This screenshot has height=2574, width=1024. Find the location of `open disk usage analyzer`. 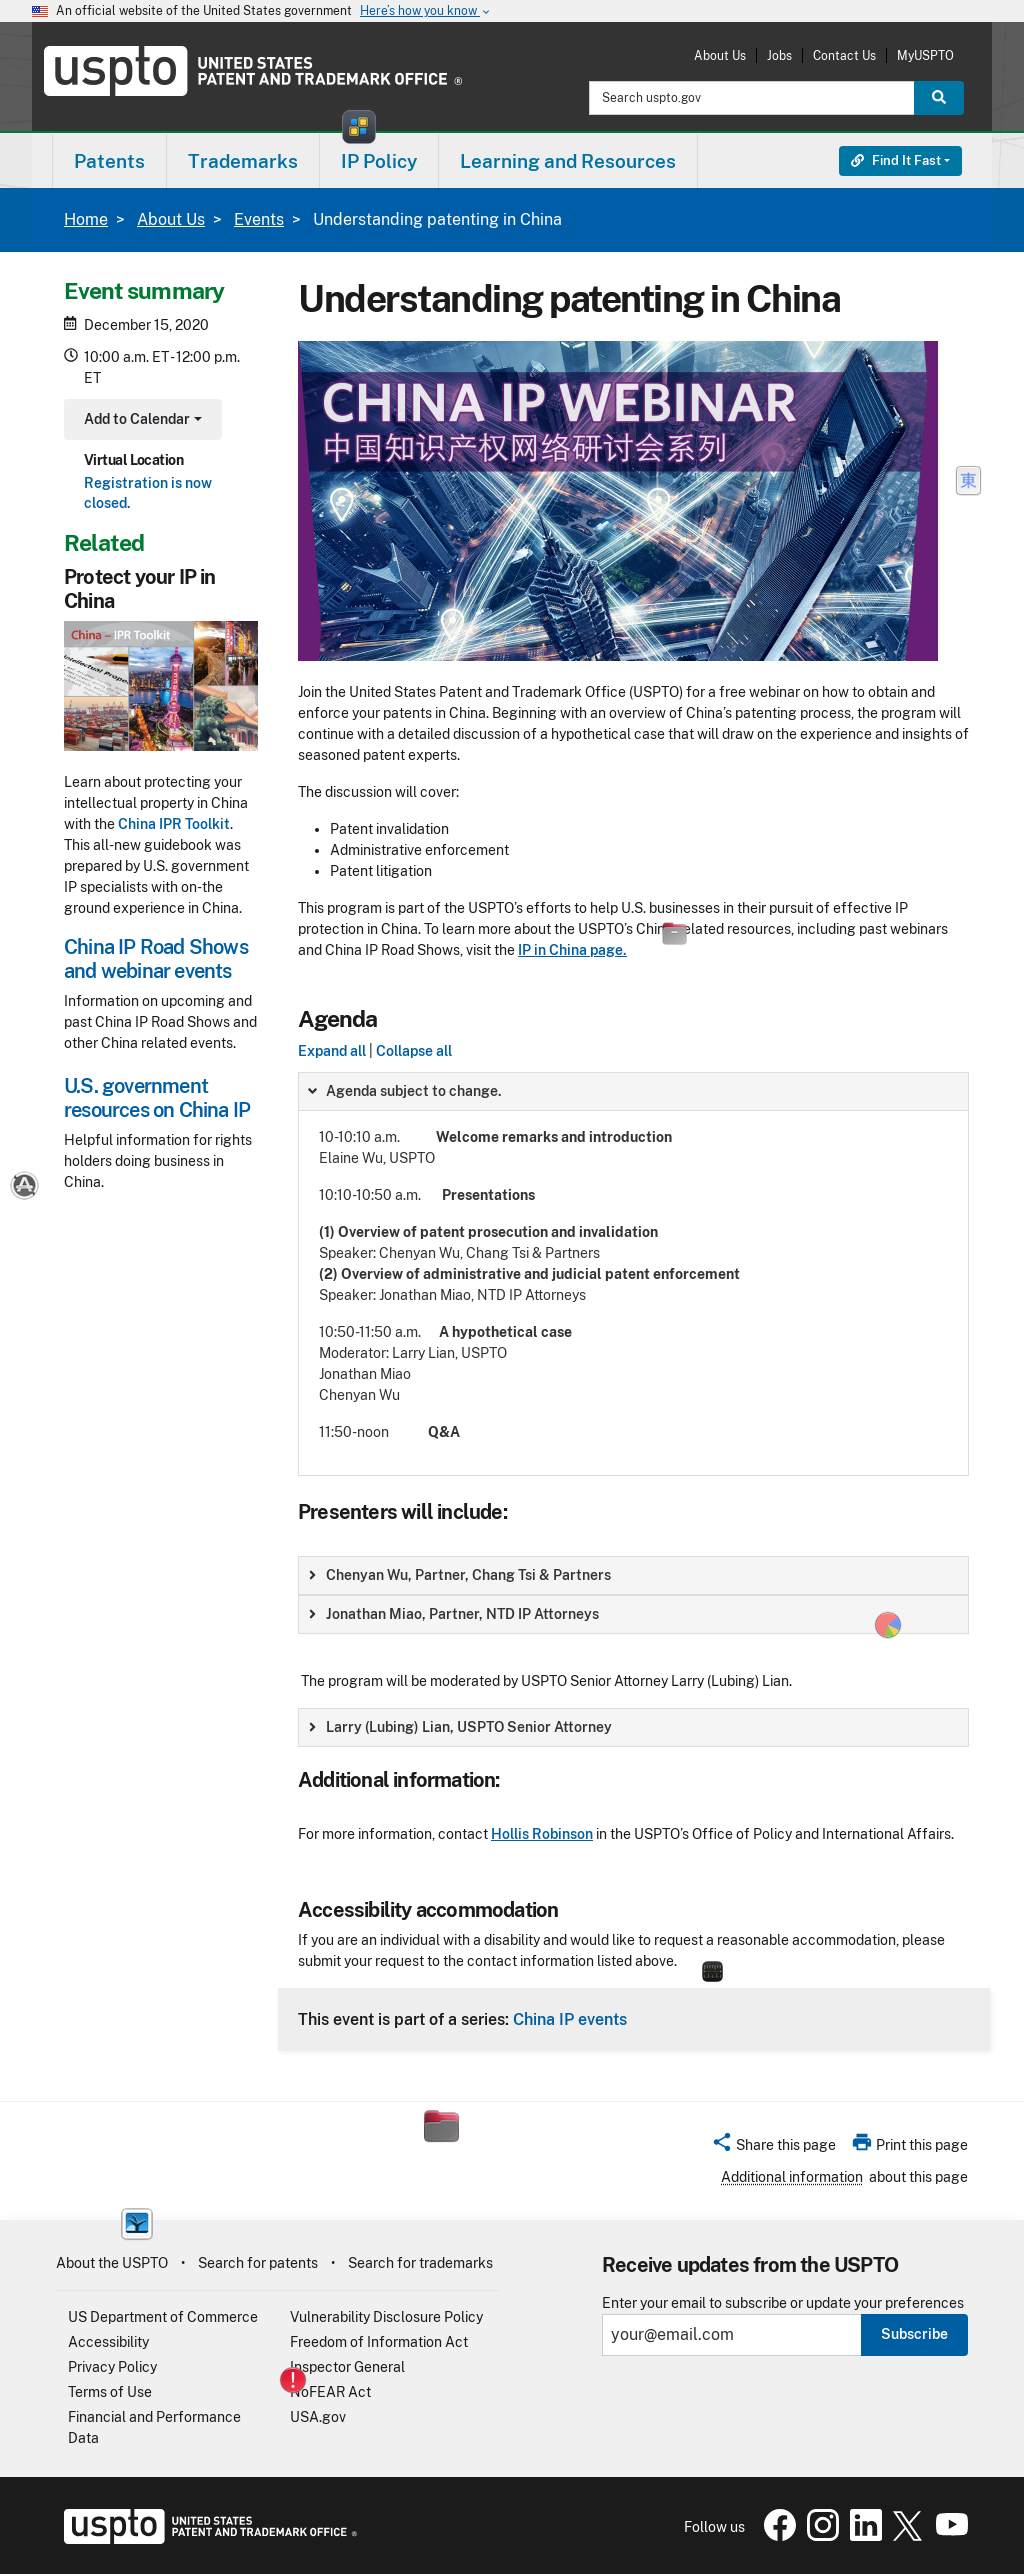

open disk usage analyzer is located at coordinates (888, 1625).